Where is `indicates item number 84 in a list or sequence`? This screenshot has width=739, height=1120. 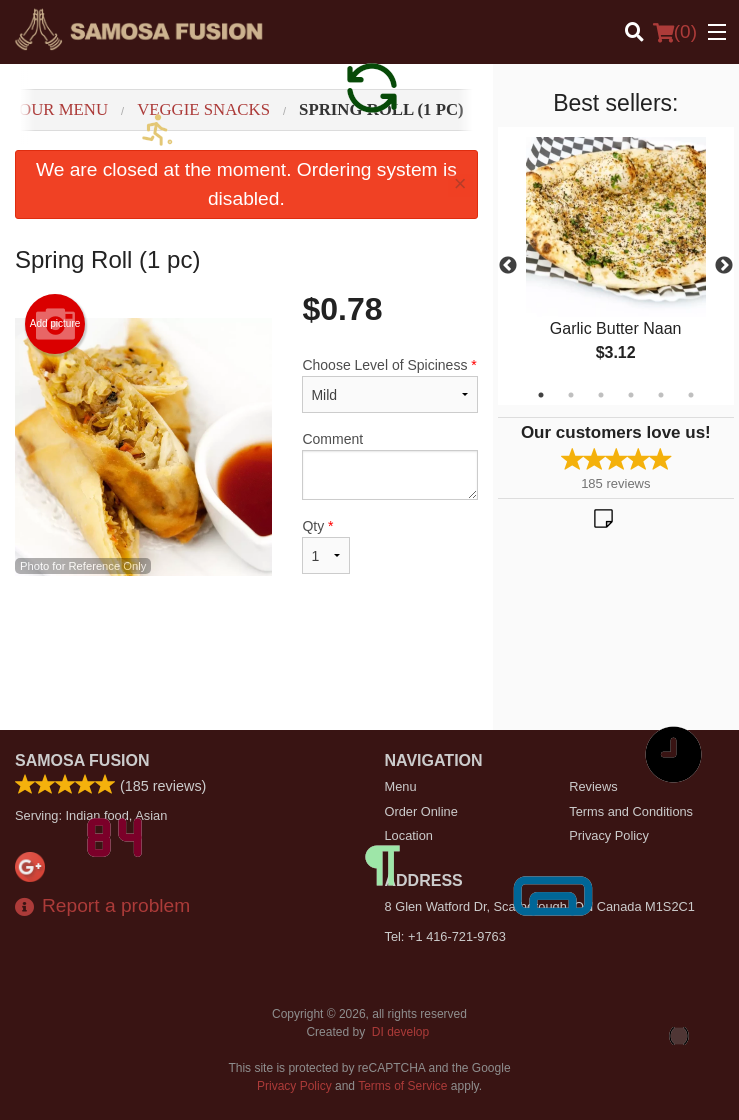
indicates item number 84 in a list or sequence is located at coordinates (114, 837).